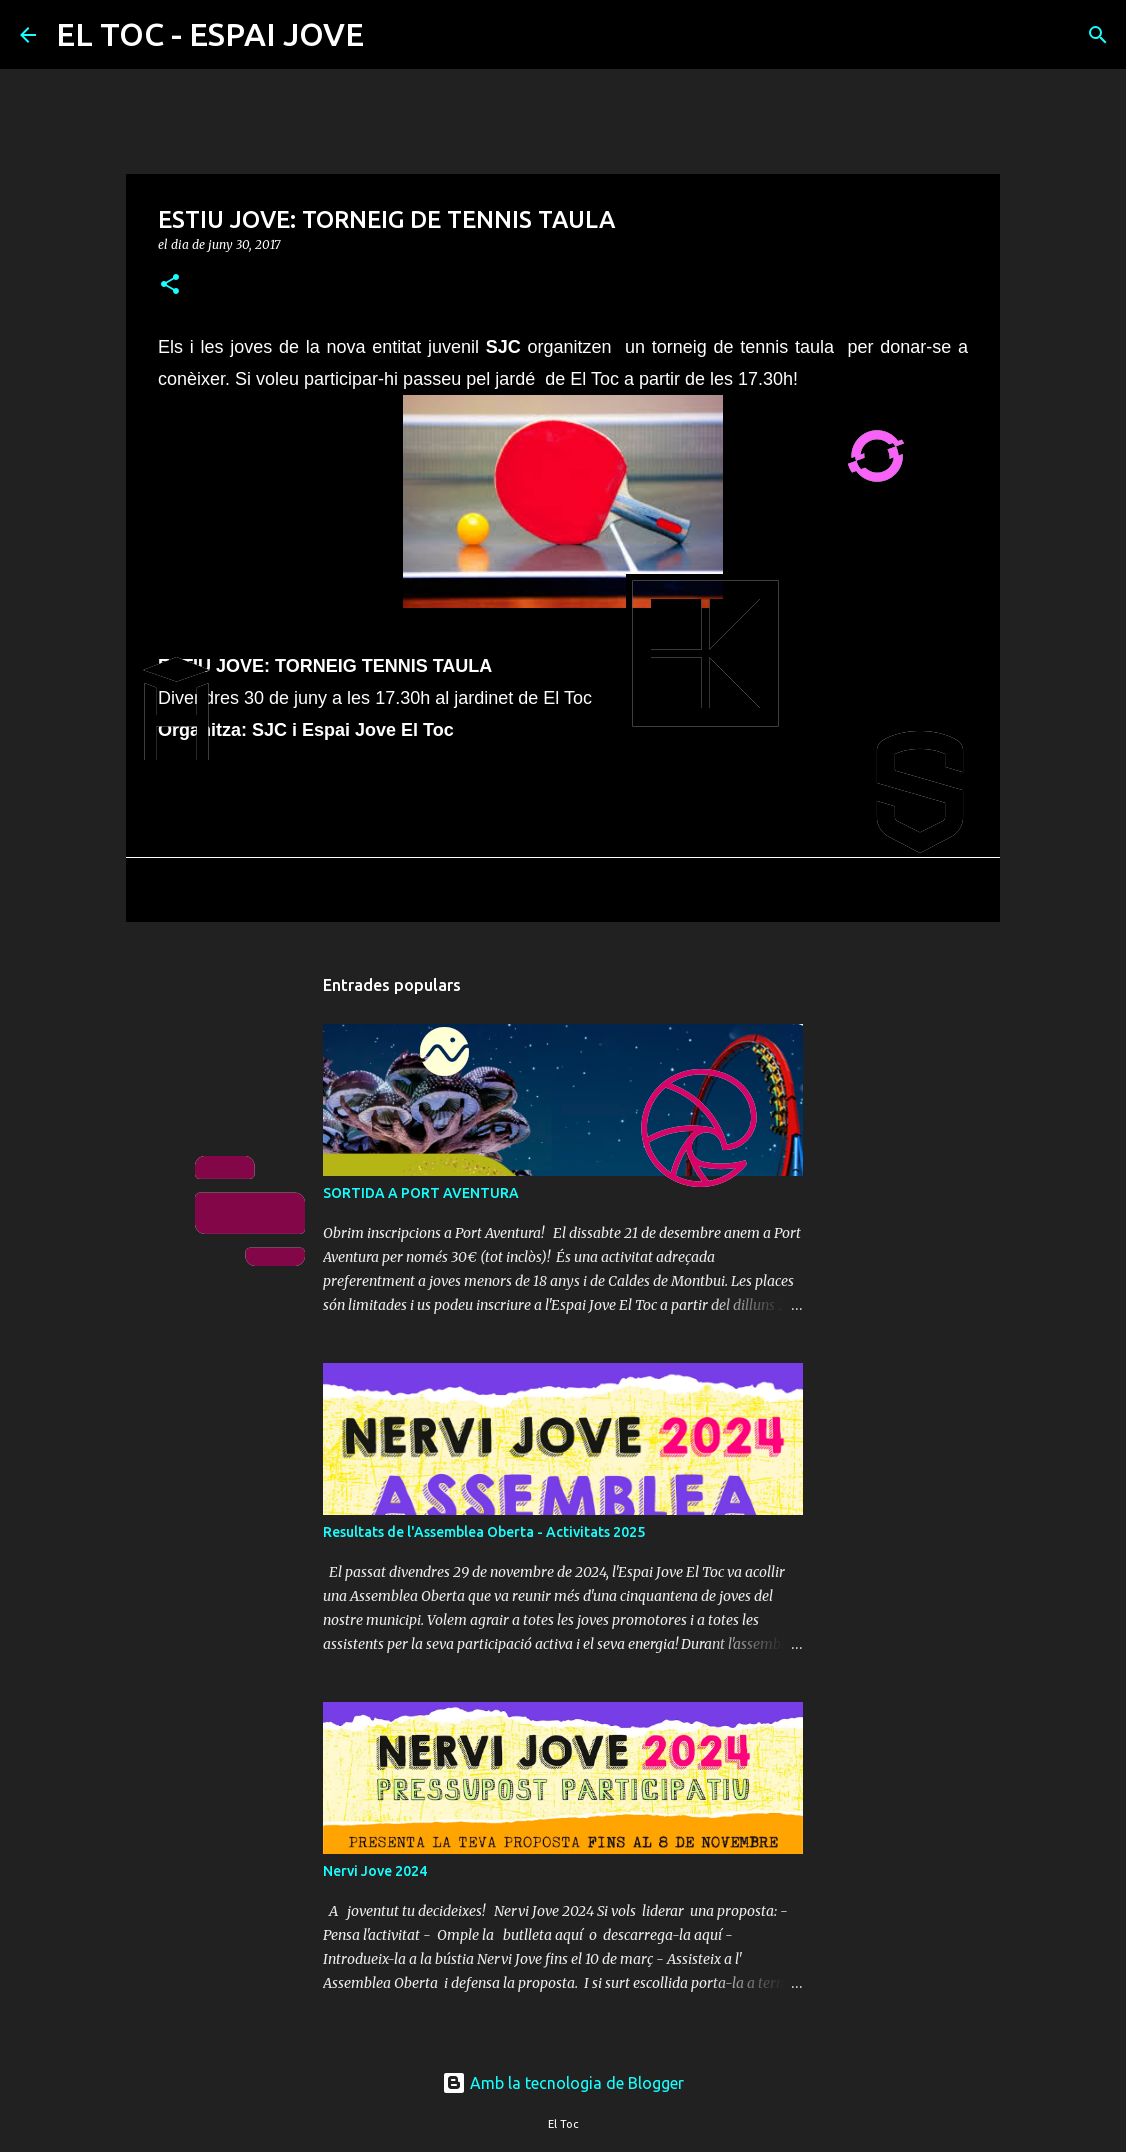 Image resolution: width=1126 pixels, height=2152 pixels. I want to click on cesium platform logo, so click(444, 1051).